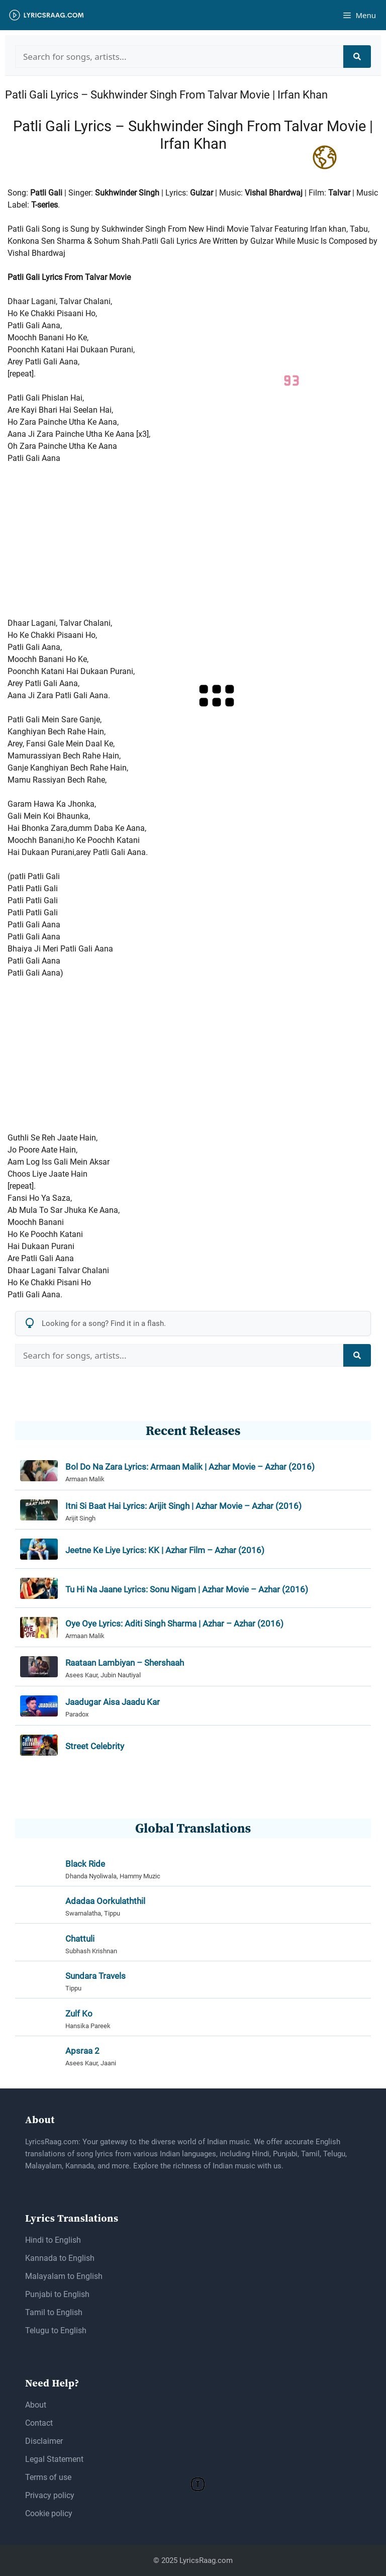 The height and width of the screenshot is (2576, 386). What do you see at coordinates (292, 380) in the screenshot?
I see `displays the number 93 as a badge or counter` at bounding box center [292, 380].